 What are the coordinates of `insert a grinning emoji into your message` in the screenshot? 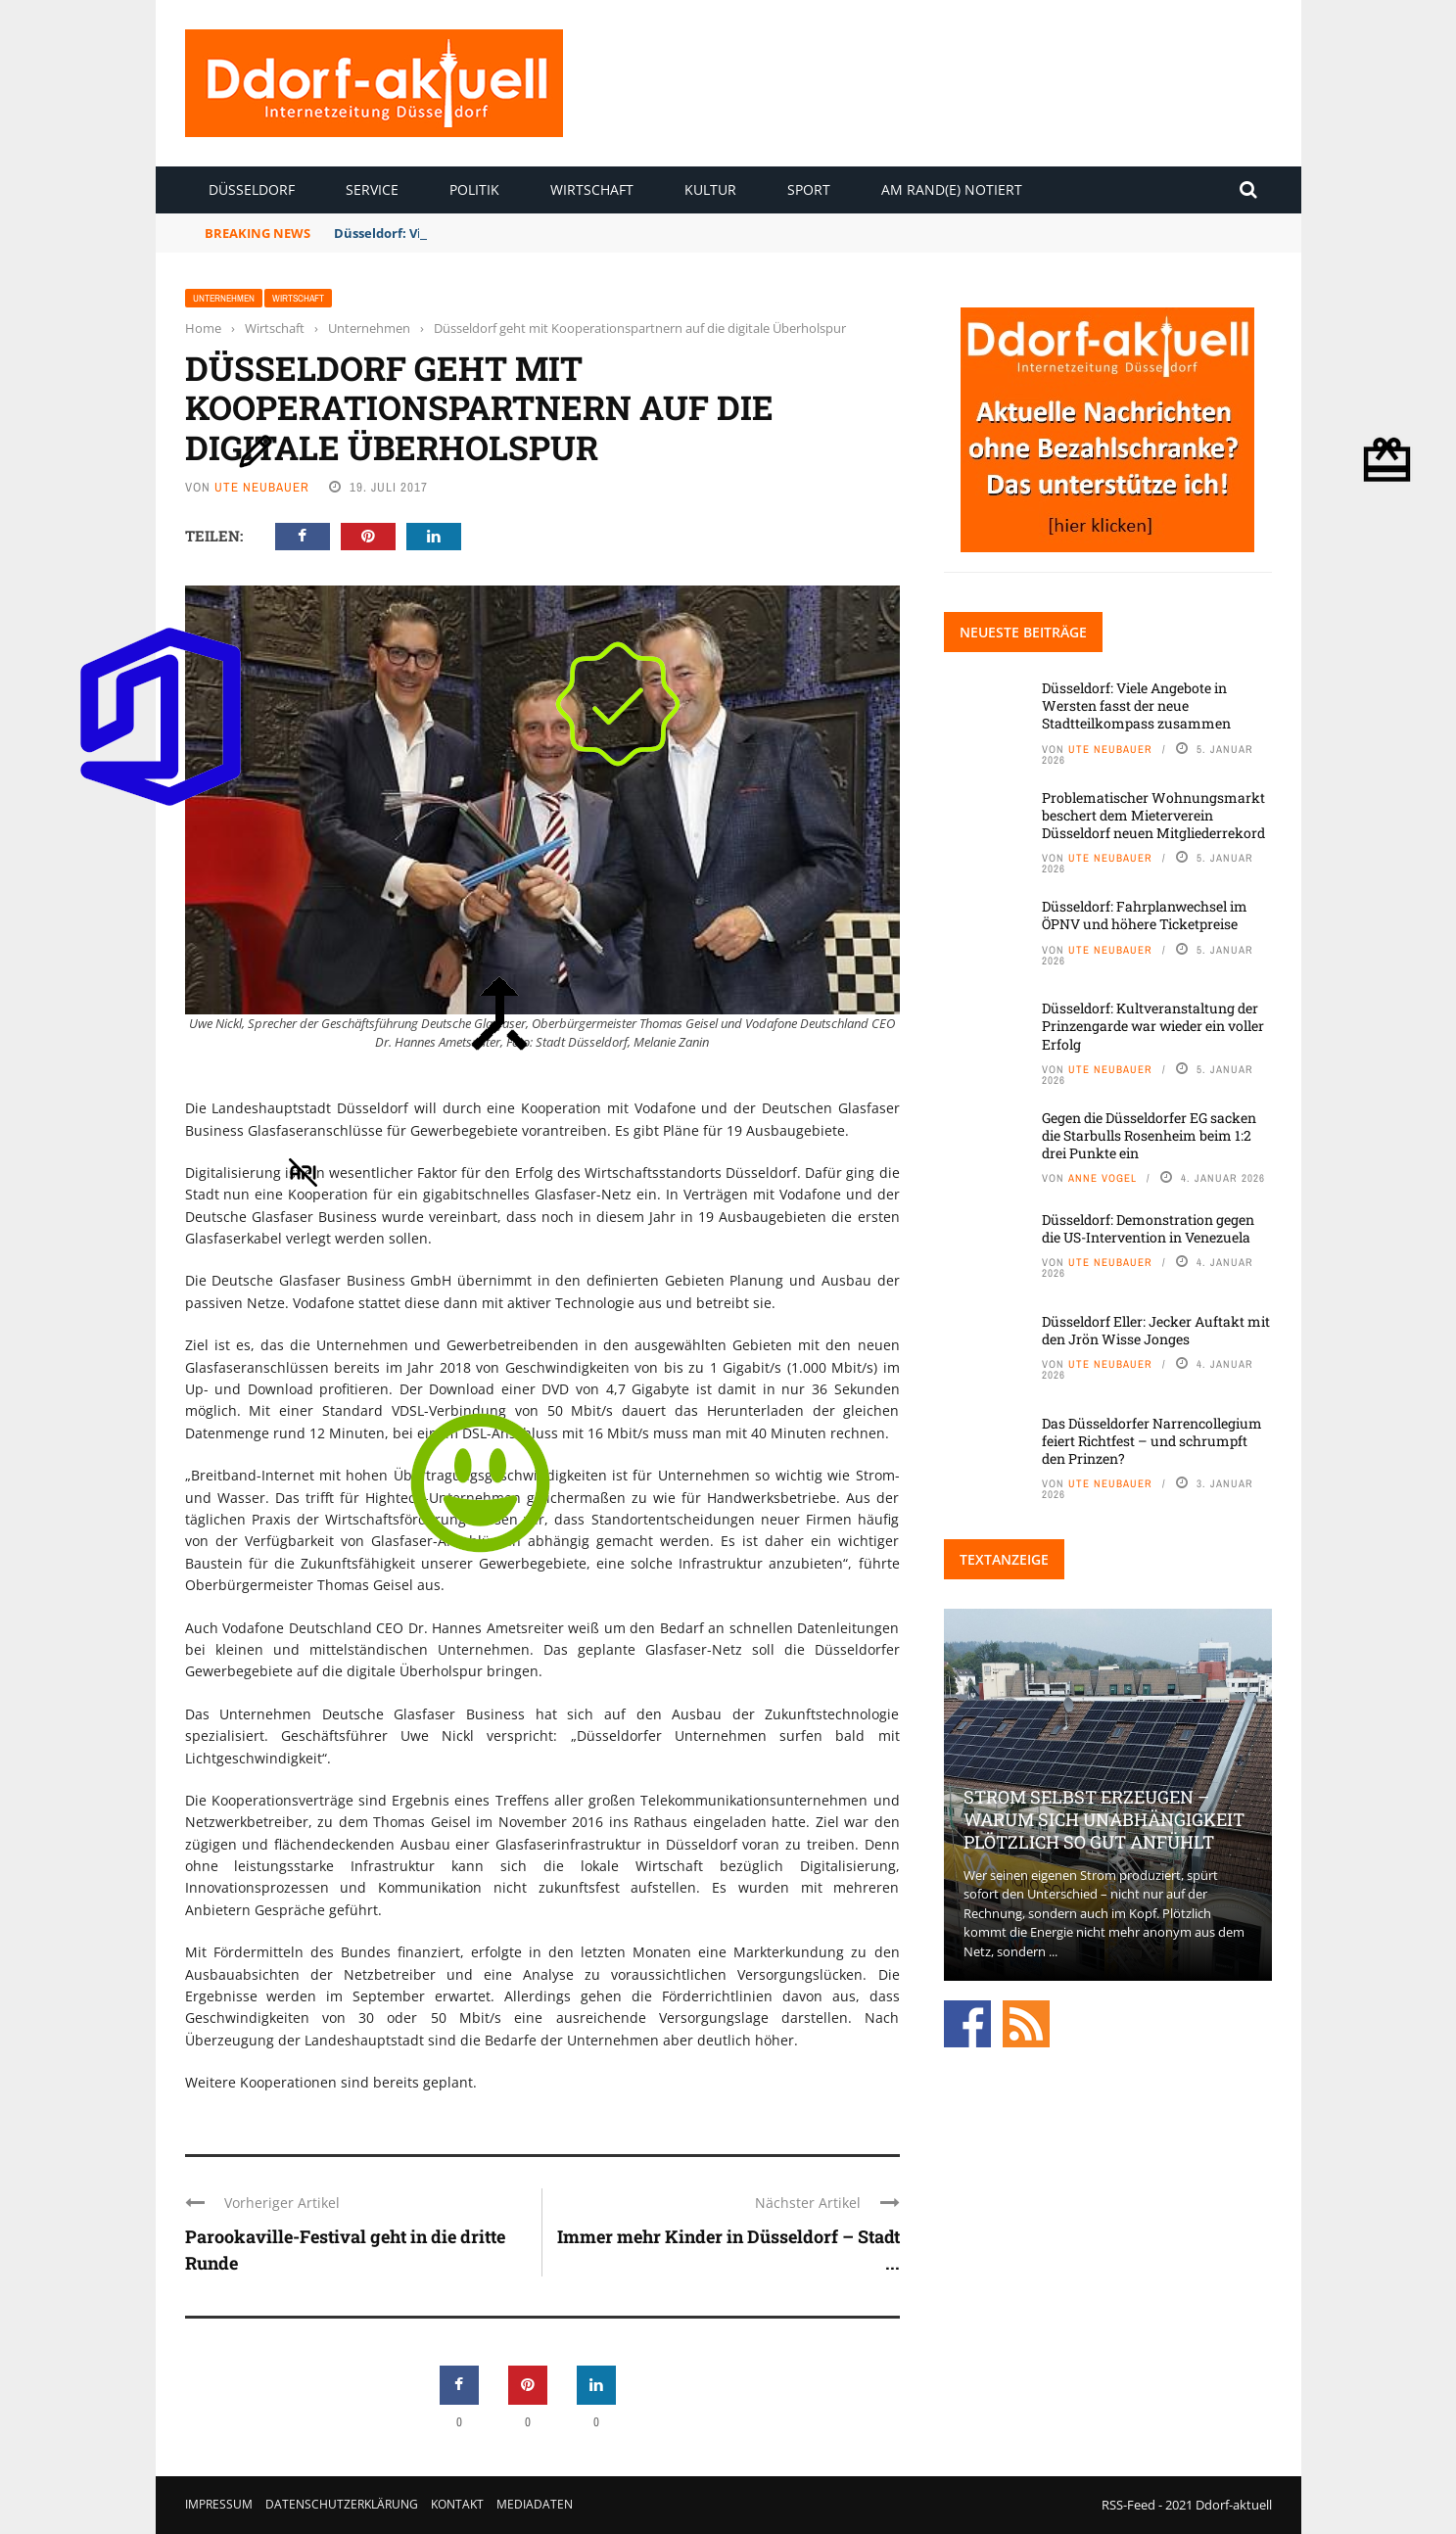 It's located at (480, 1482).